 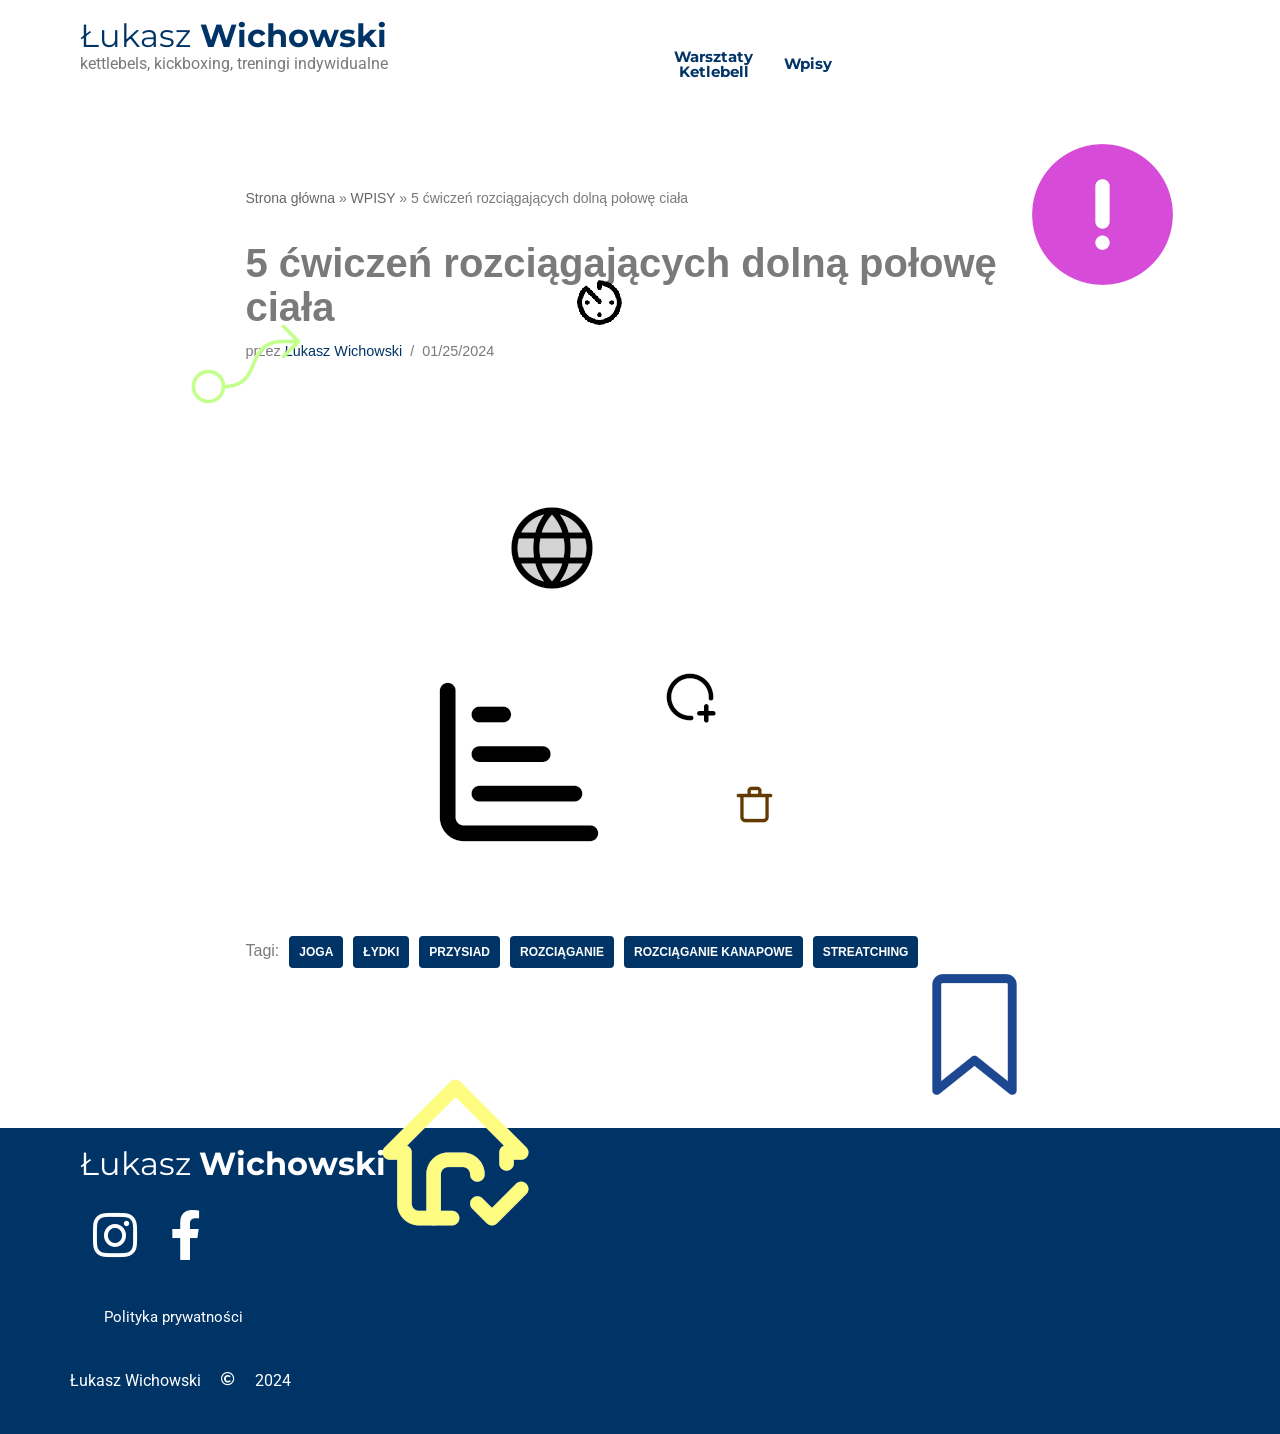 What do you see at coordinates (754, 804) in the screenshot?
I see `delete this item` at bounding box center [754, 804].